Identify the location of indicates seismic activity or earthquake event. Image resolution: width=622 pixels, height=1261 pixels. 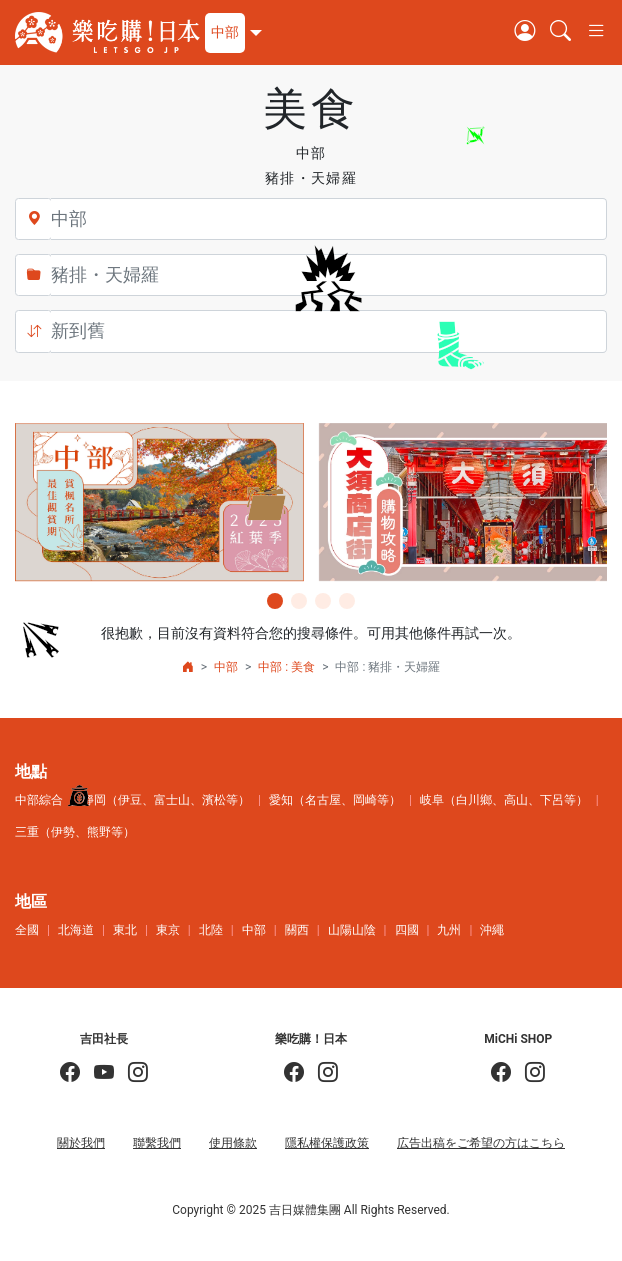
(328, 278).